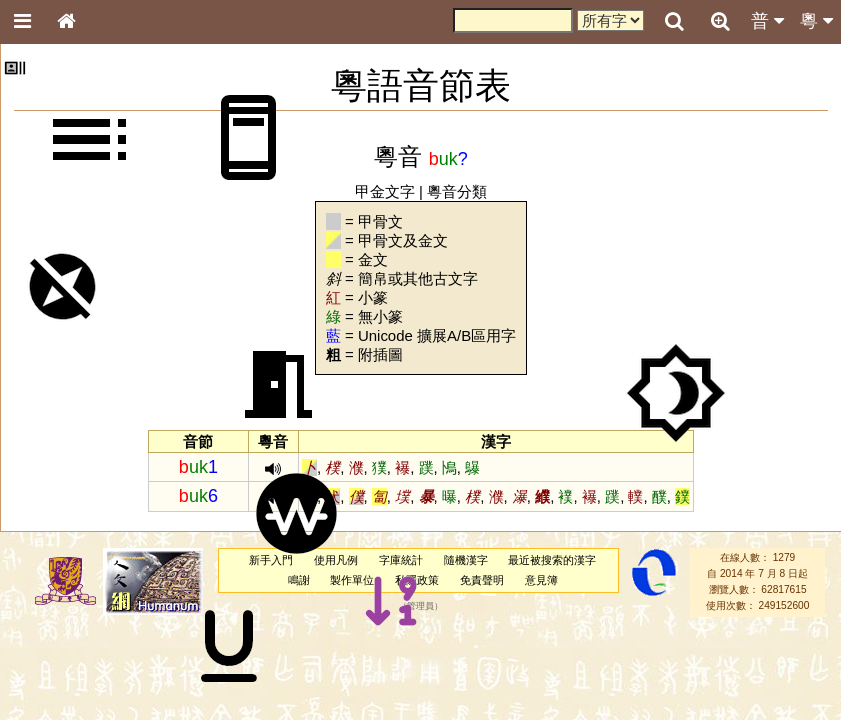  What do you see at coordinates (89, 139) in the screenshot?
I see `view table of contents` at bounding box center [89, 139].